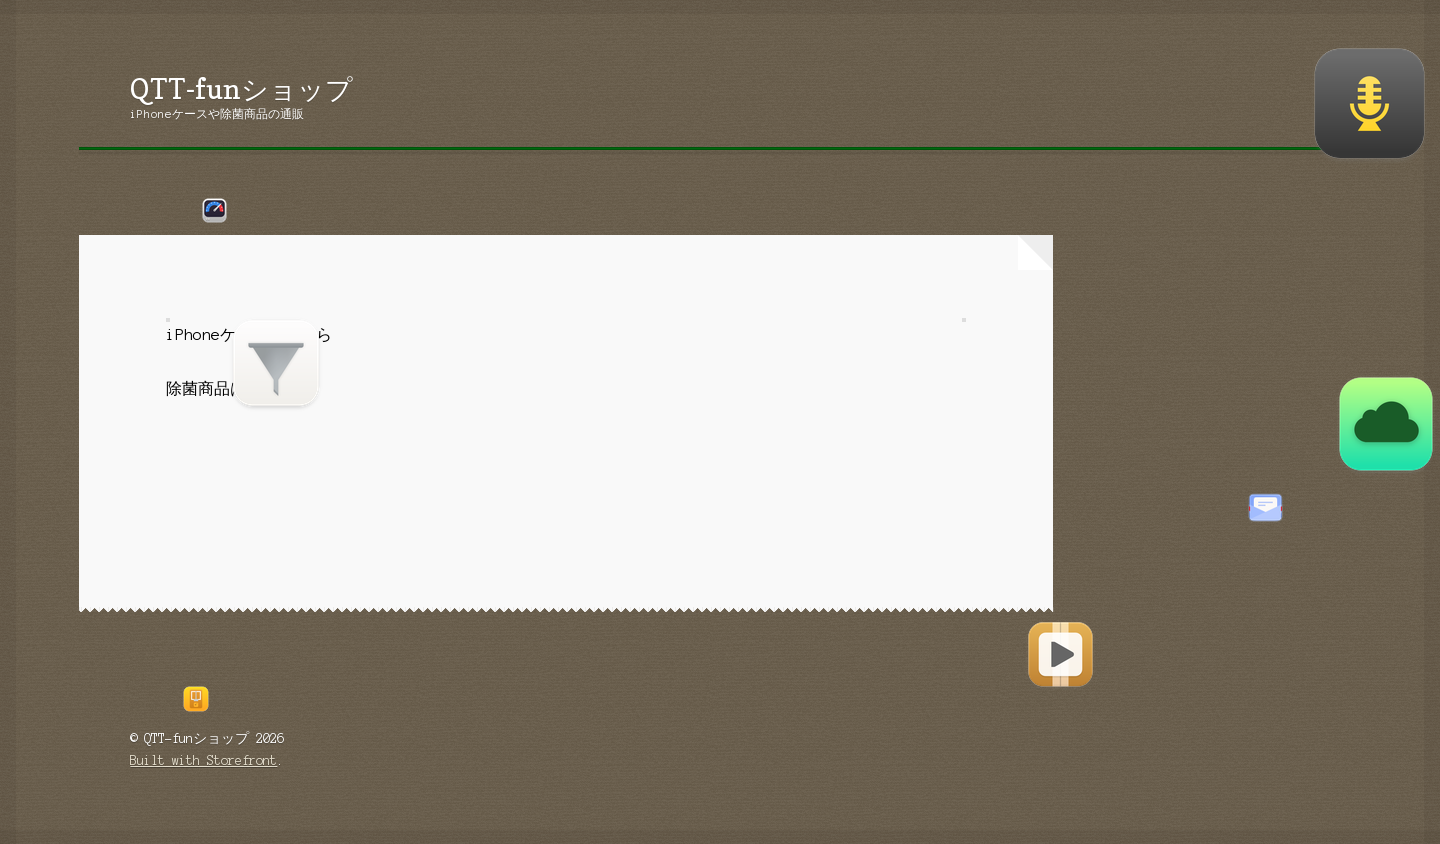 This screenshot has height=844, width=1440. Describe the element at coordinates (1060, 655) in the screenshot. I see `system codec or media component file` at that location.